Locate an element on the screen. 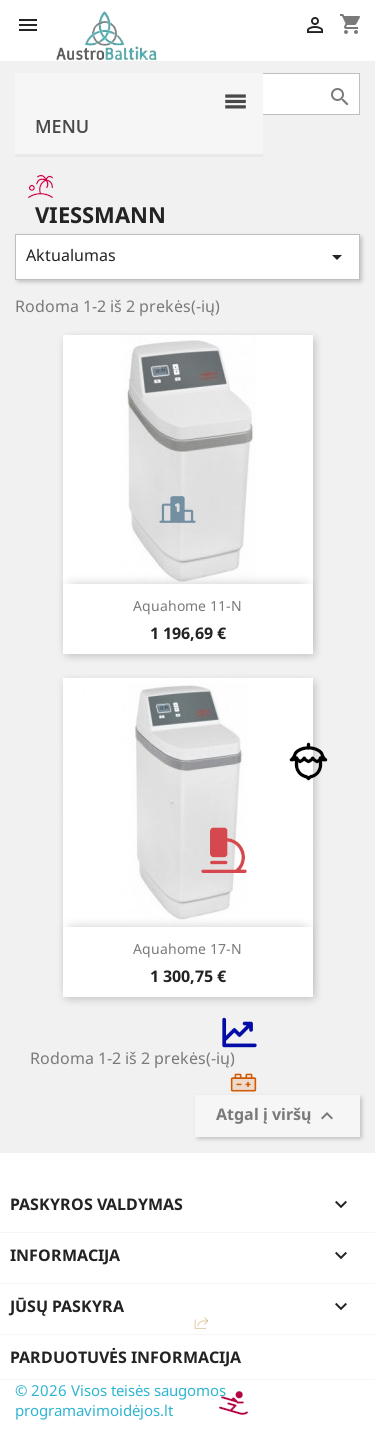 The height and width of the screenshot is (1436, 375). access settings or configuration options is located at coordinates (308, 761).